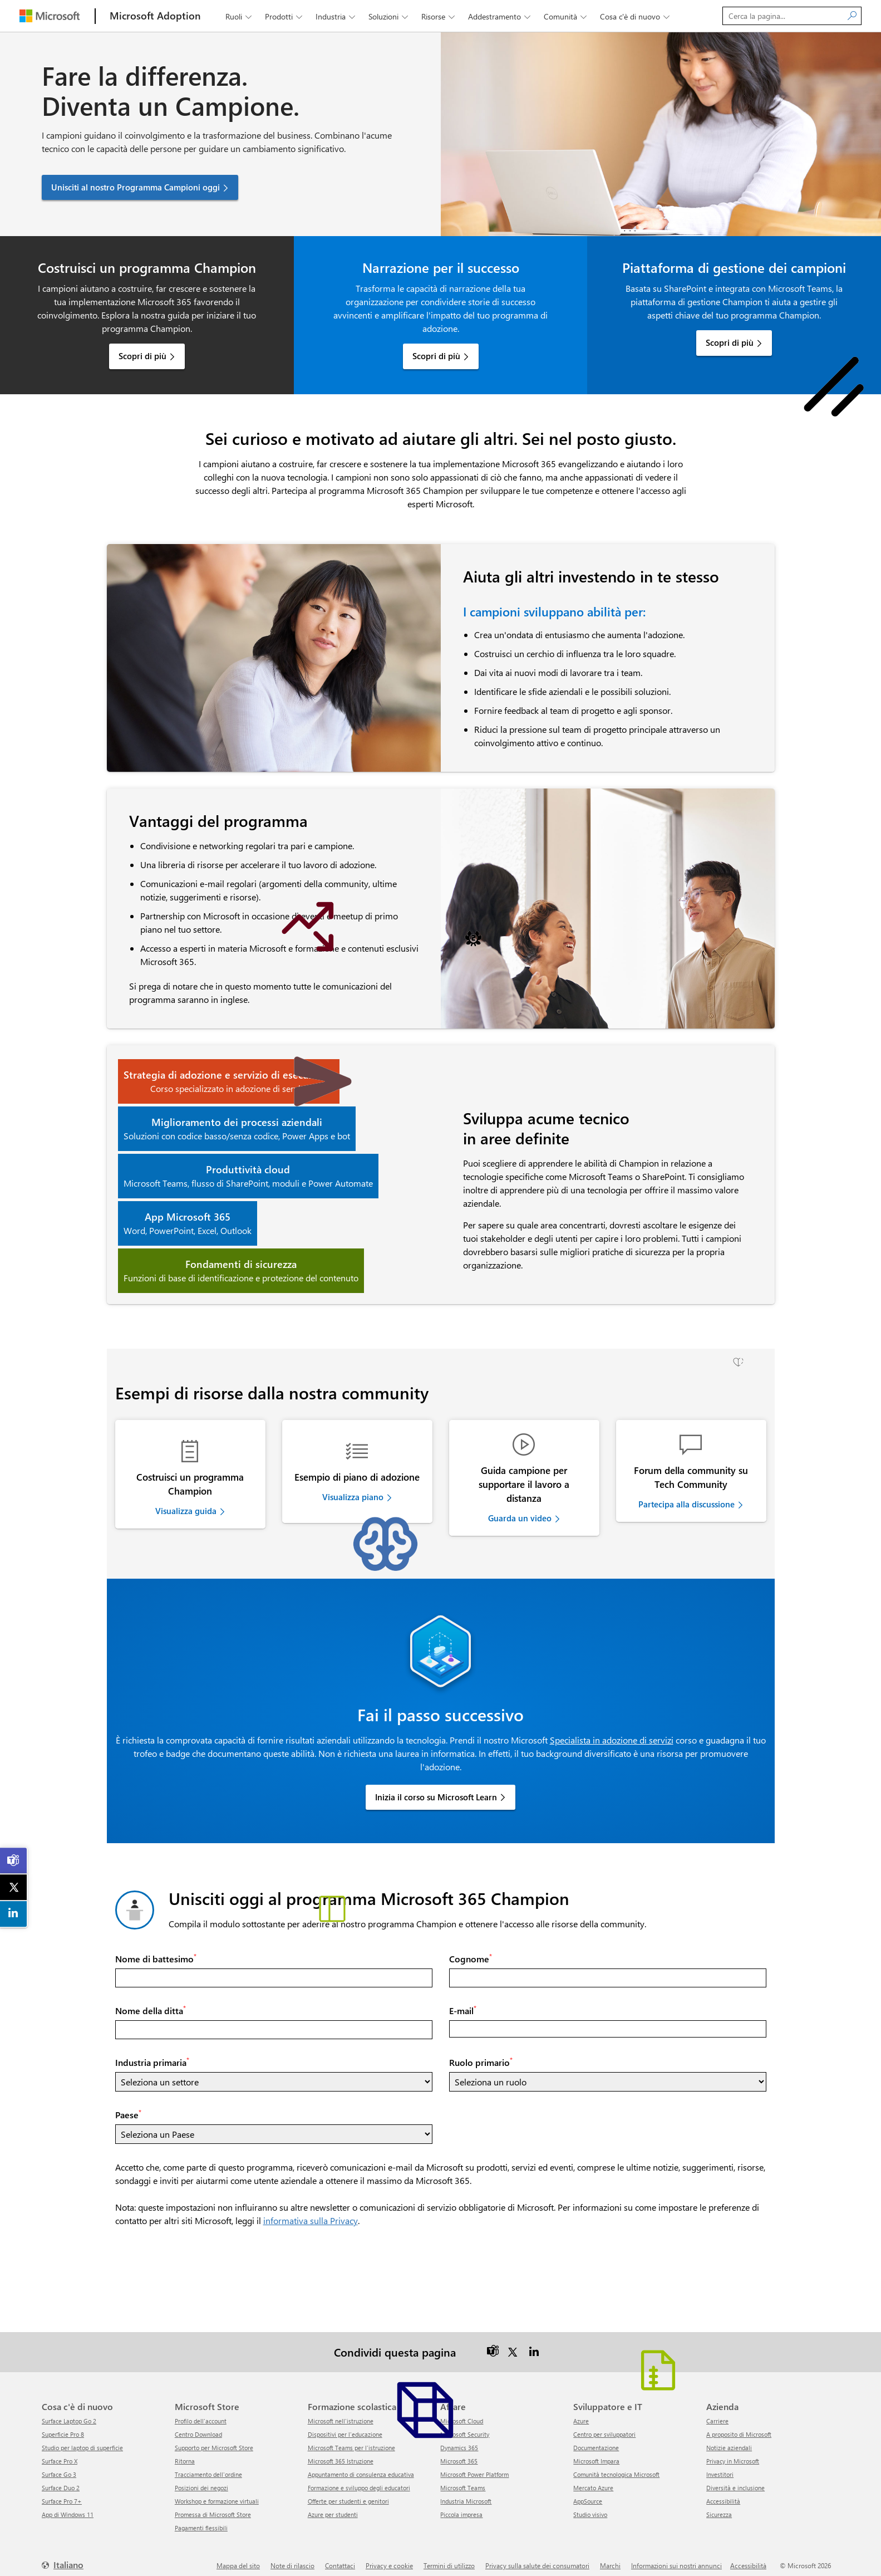  What do you see at coordinates (309, 927) in the screenshot?
I see `view market trends and fluctuations` at bounding box center [309, 927].